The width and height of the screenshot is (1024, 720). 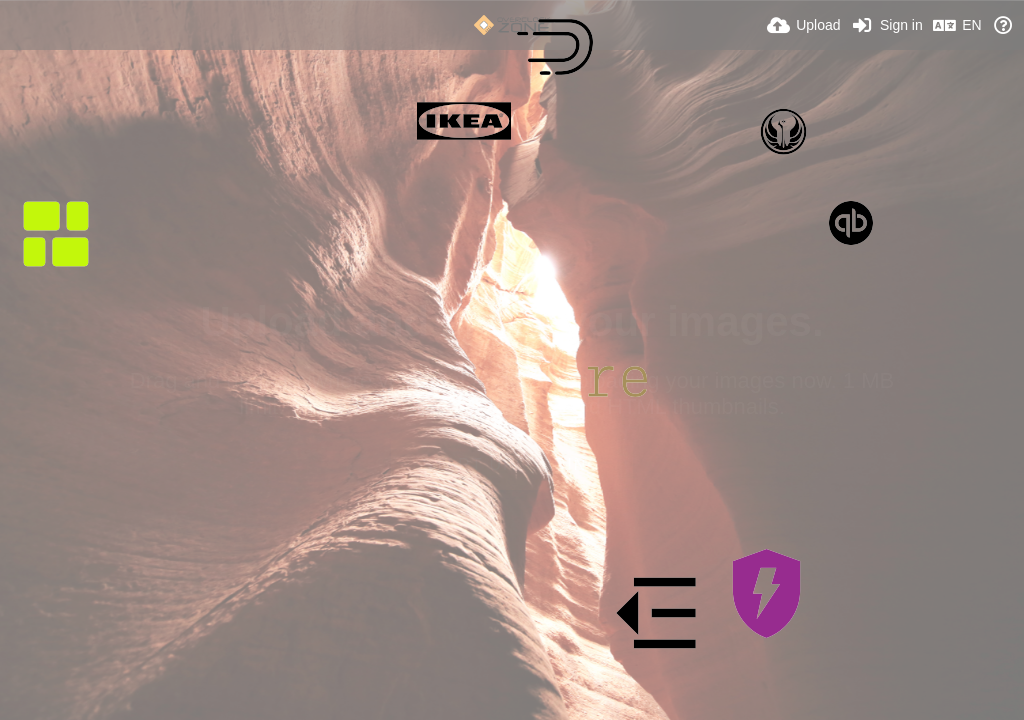 What do you see at coordinates (56, 234) in the screenshot?
I see `access the dashboard or control panel` at bounding box center [56, 234].